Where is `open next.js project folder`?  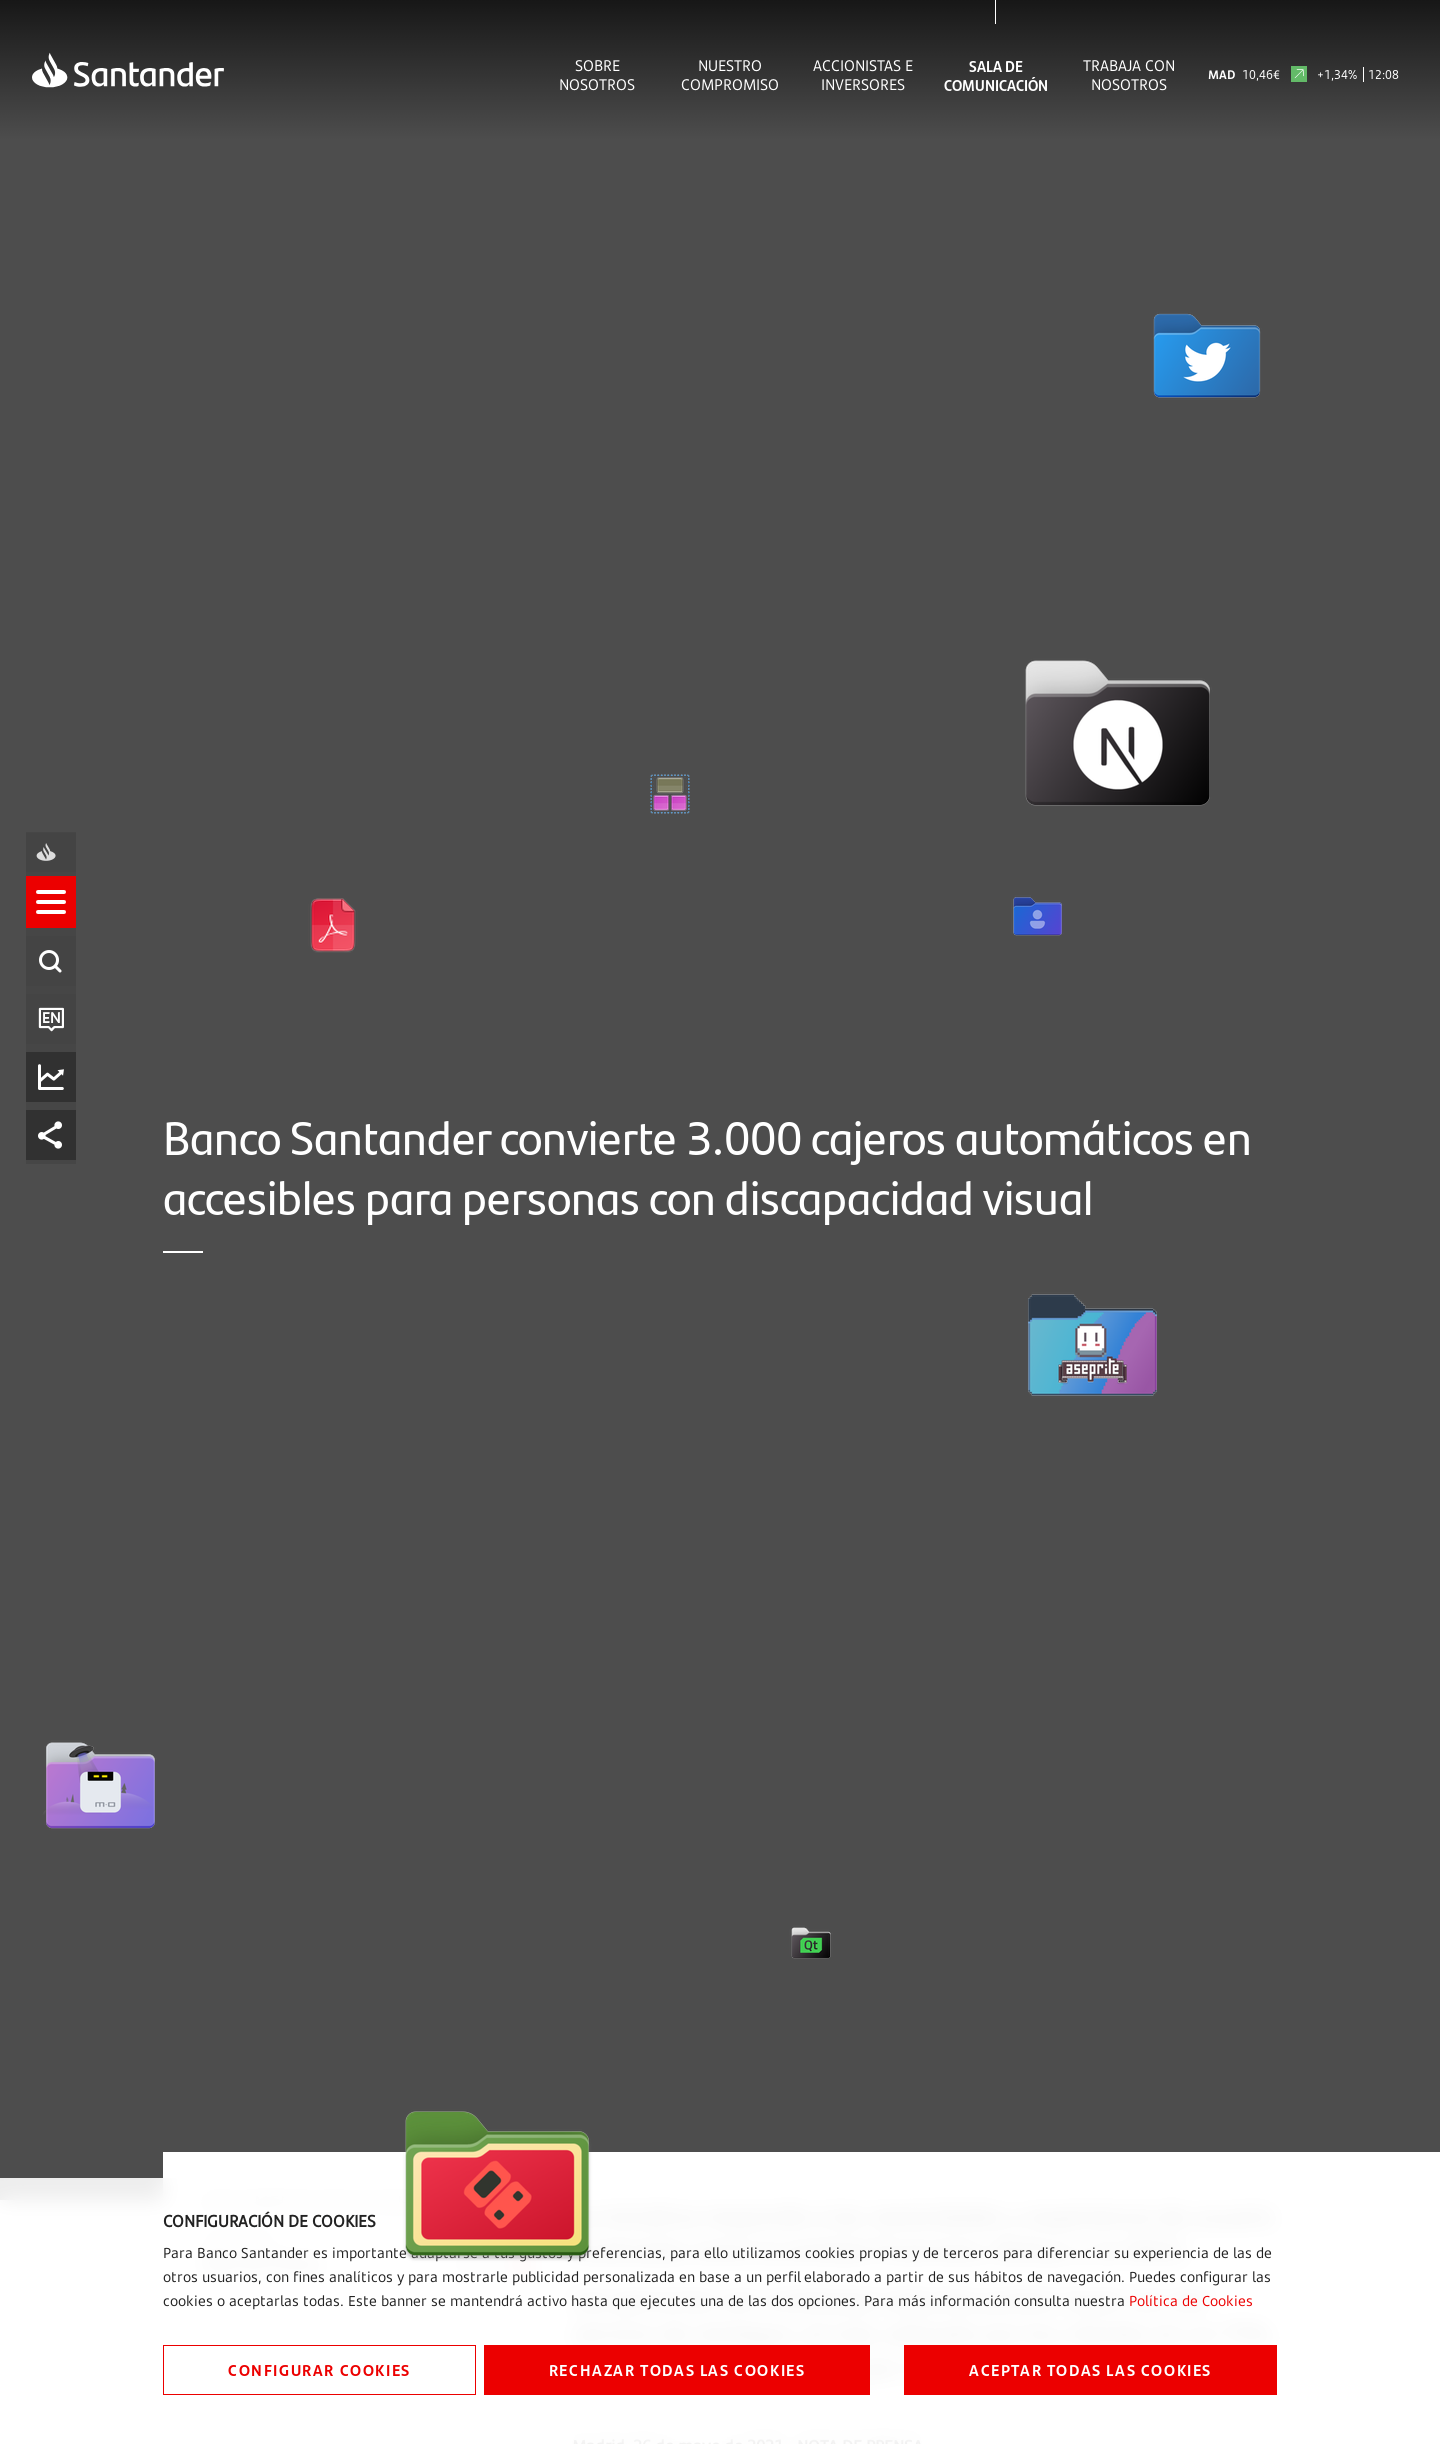 open next.js project folder is located at coordinates (1117, 738).